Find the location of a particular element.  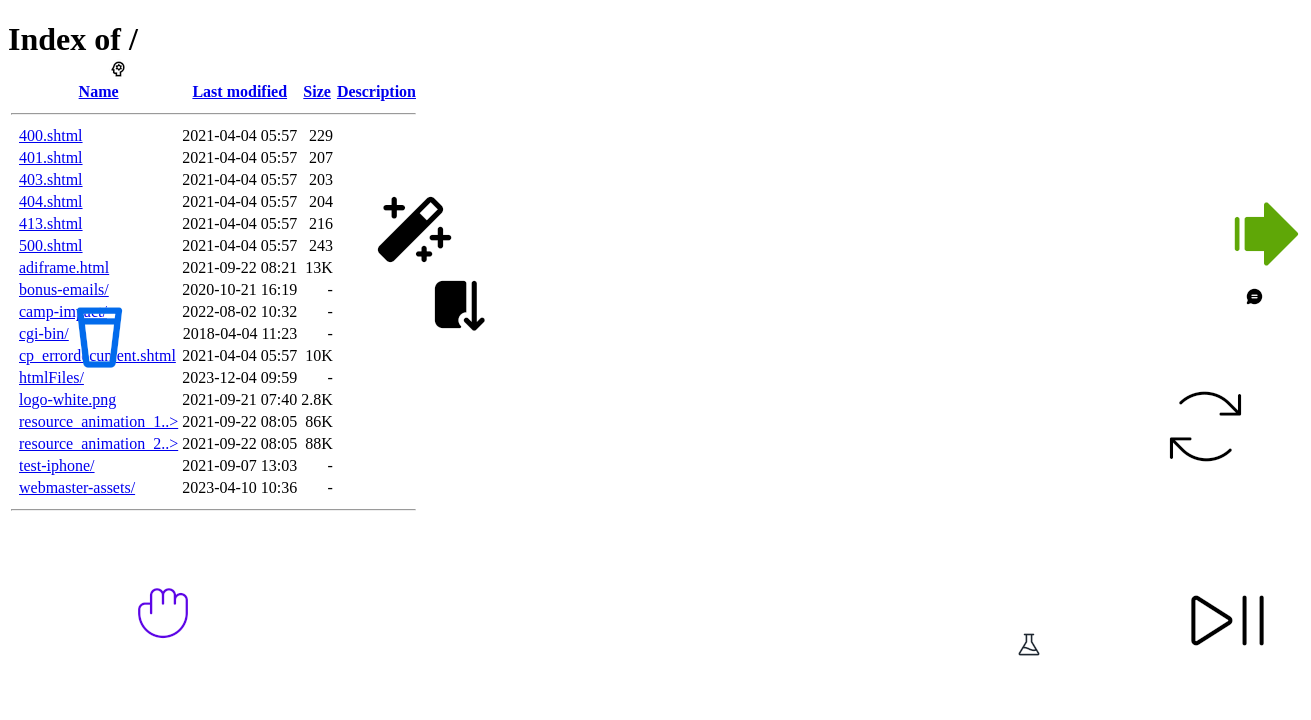

refresh or reload content is located at coordinates (1205, 426).